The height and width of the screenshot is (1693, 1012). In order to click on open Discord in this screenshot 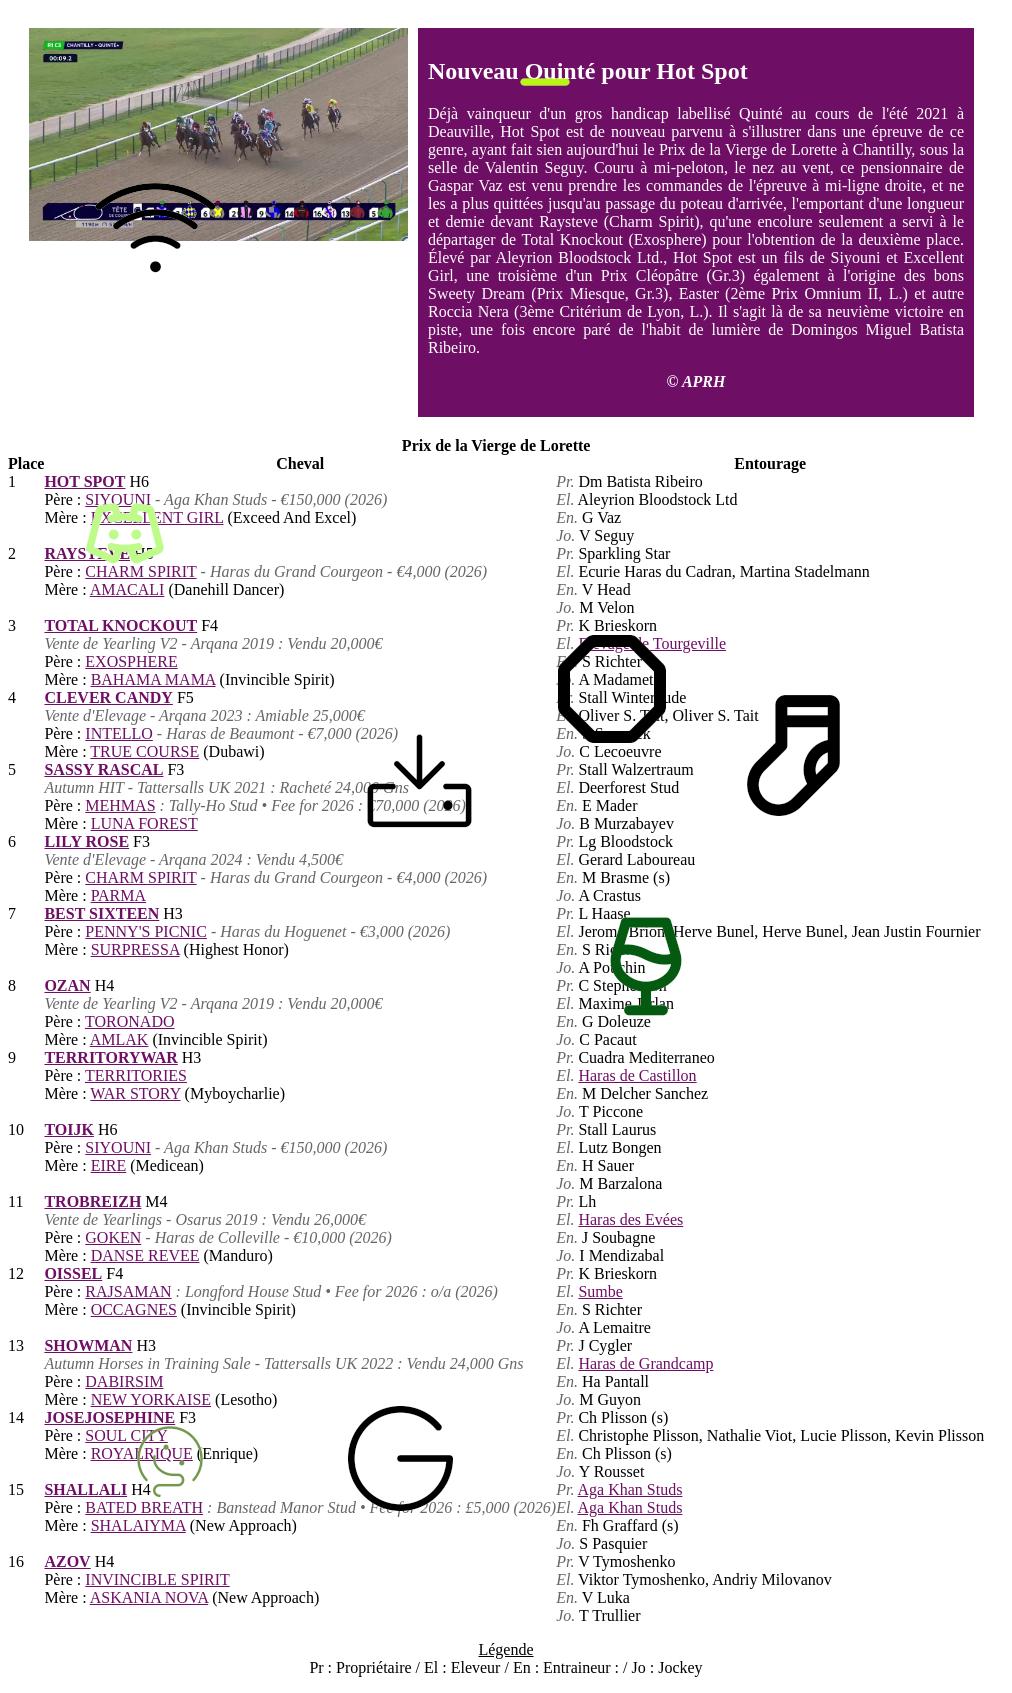, I will do `click(125, 532)`.